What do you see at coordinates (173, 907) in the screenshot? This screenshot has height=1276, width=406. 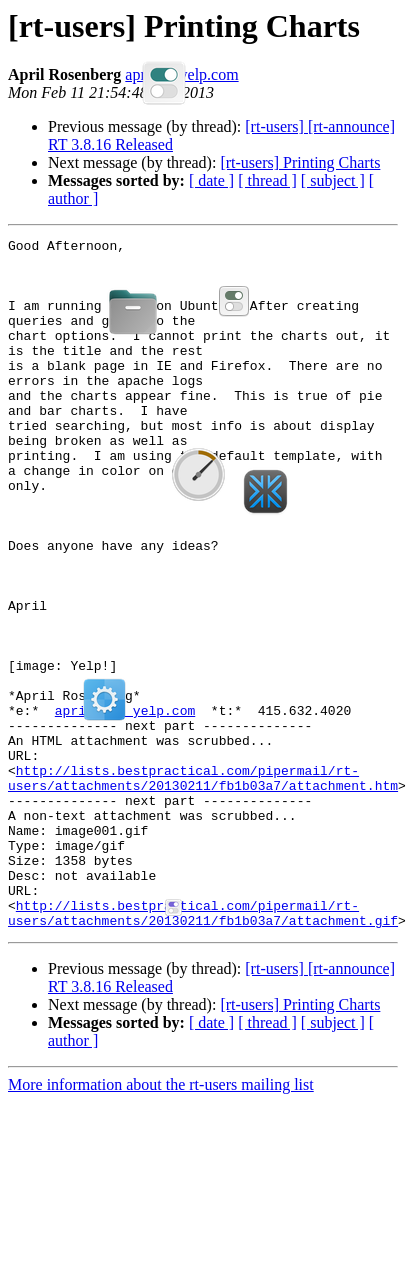 I see `open gnome tweaks settings` at bounding box center [173, 907].